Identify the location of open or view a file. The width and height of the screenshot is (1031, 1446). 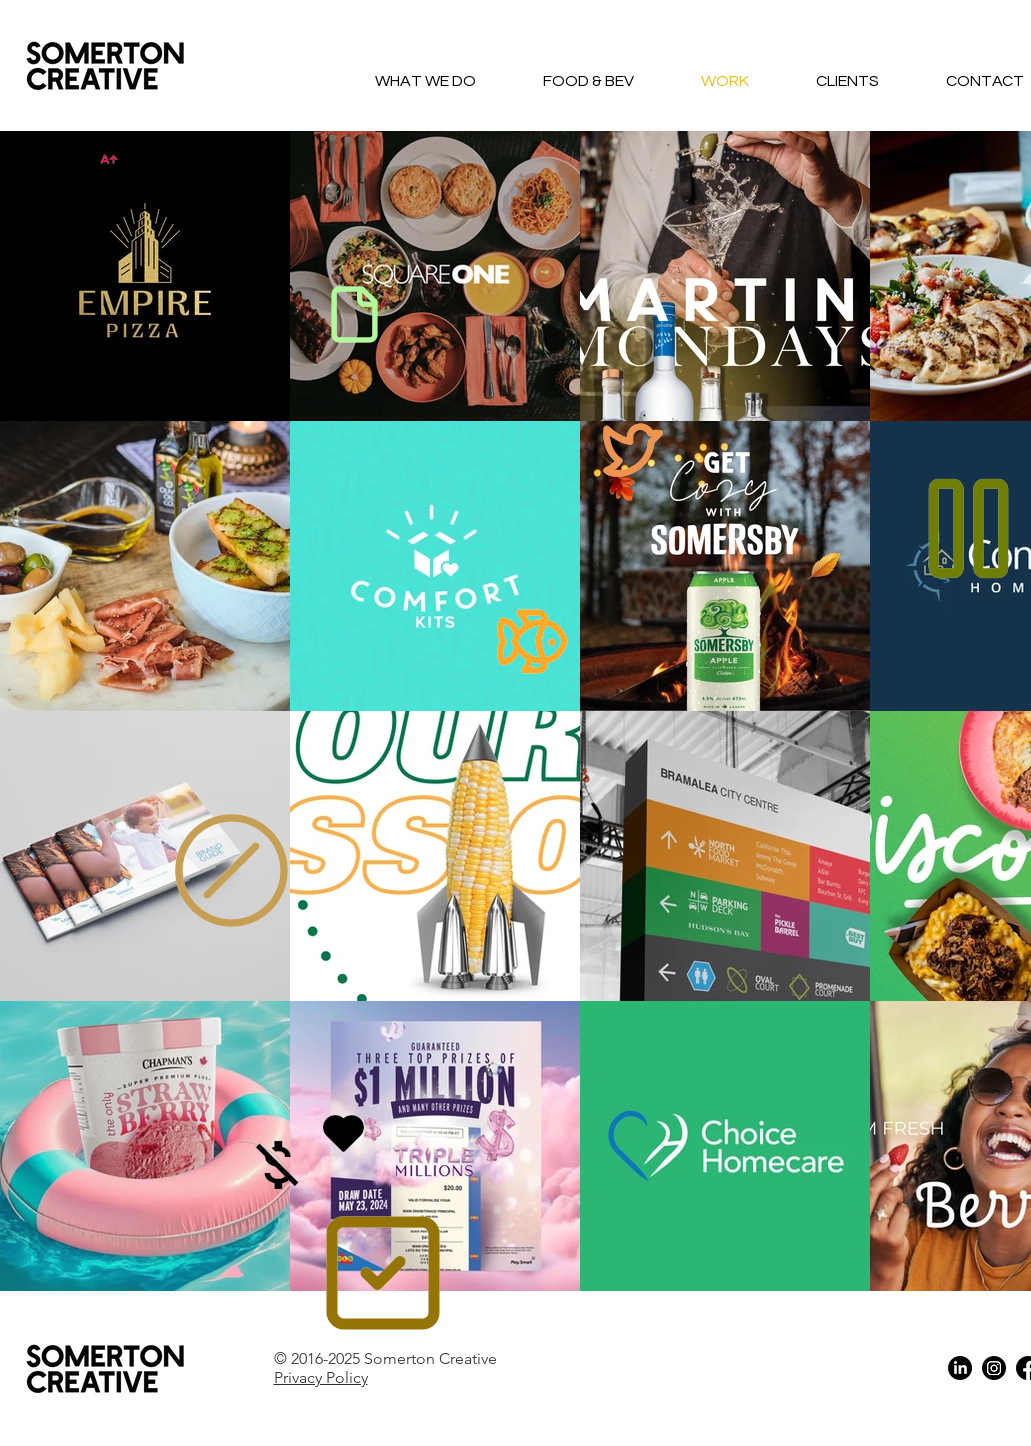
(354, 314).